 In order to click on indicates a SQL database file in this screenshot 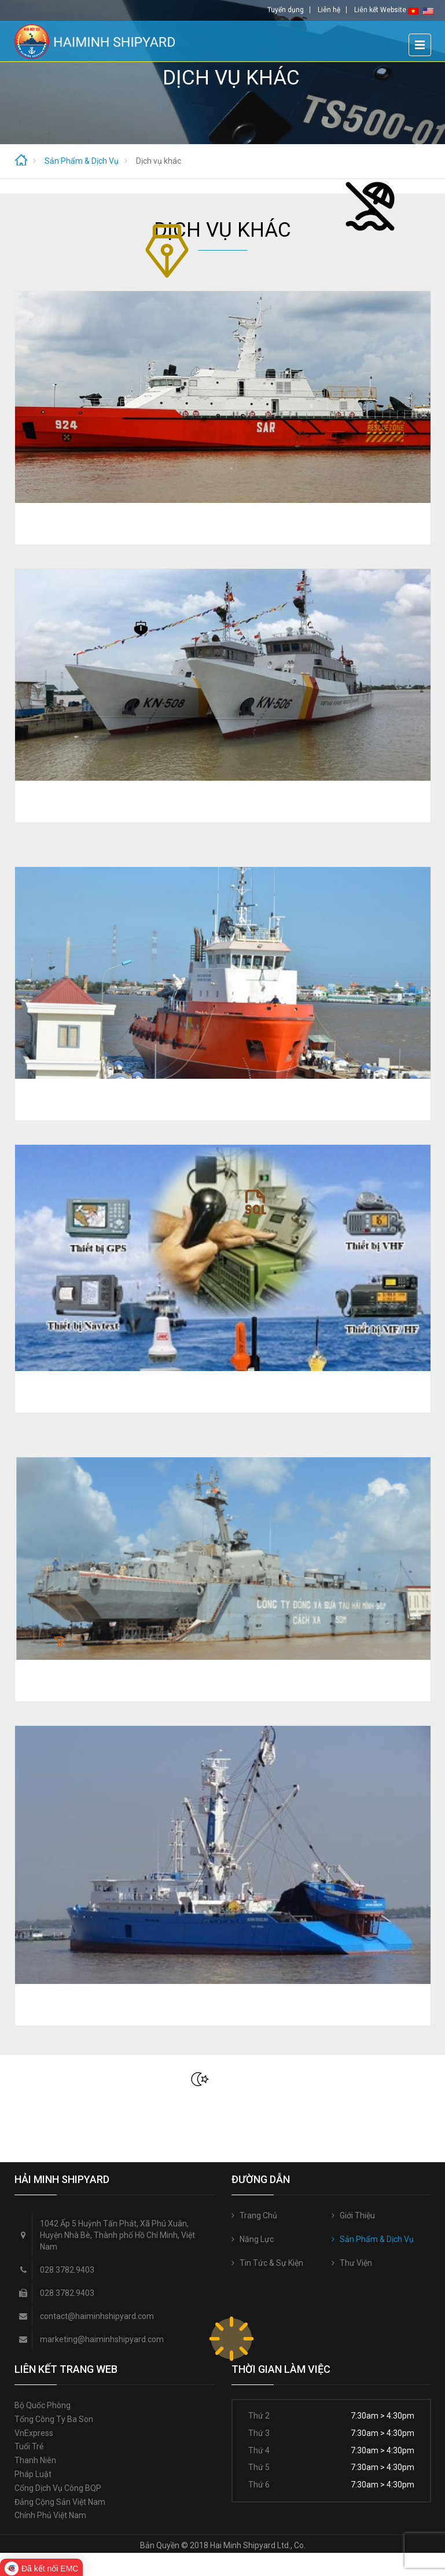, I will do `click(255, 1202)`.